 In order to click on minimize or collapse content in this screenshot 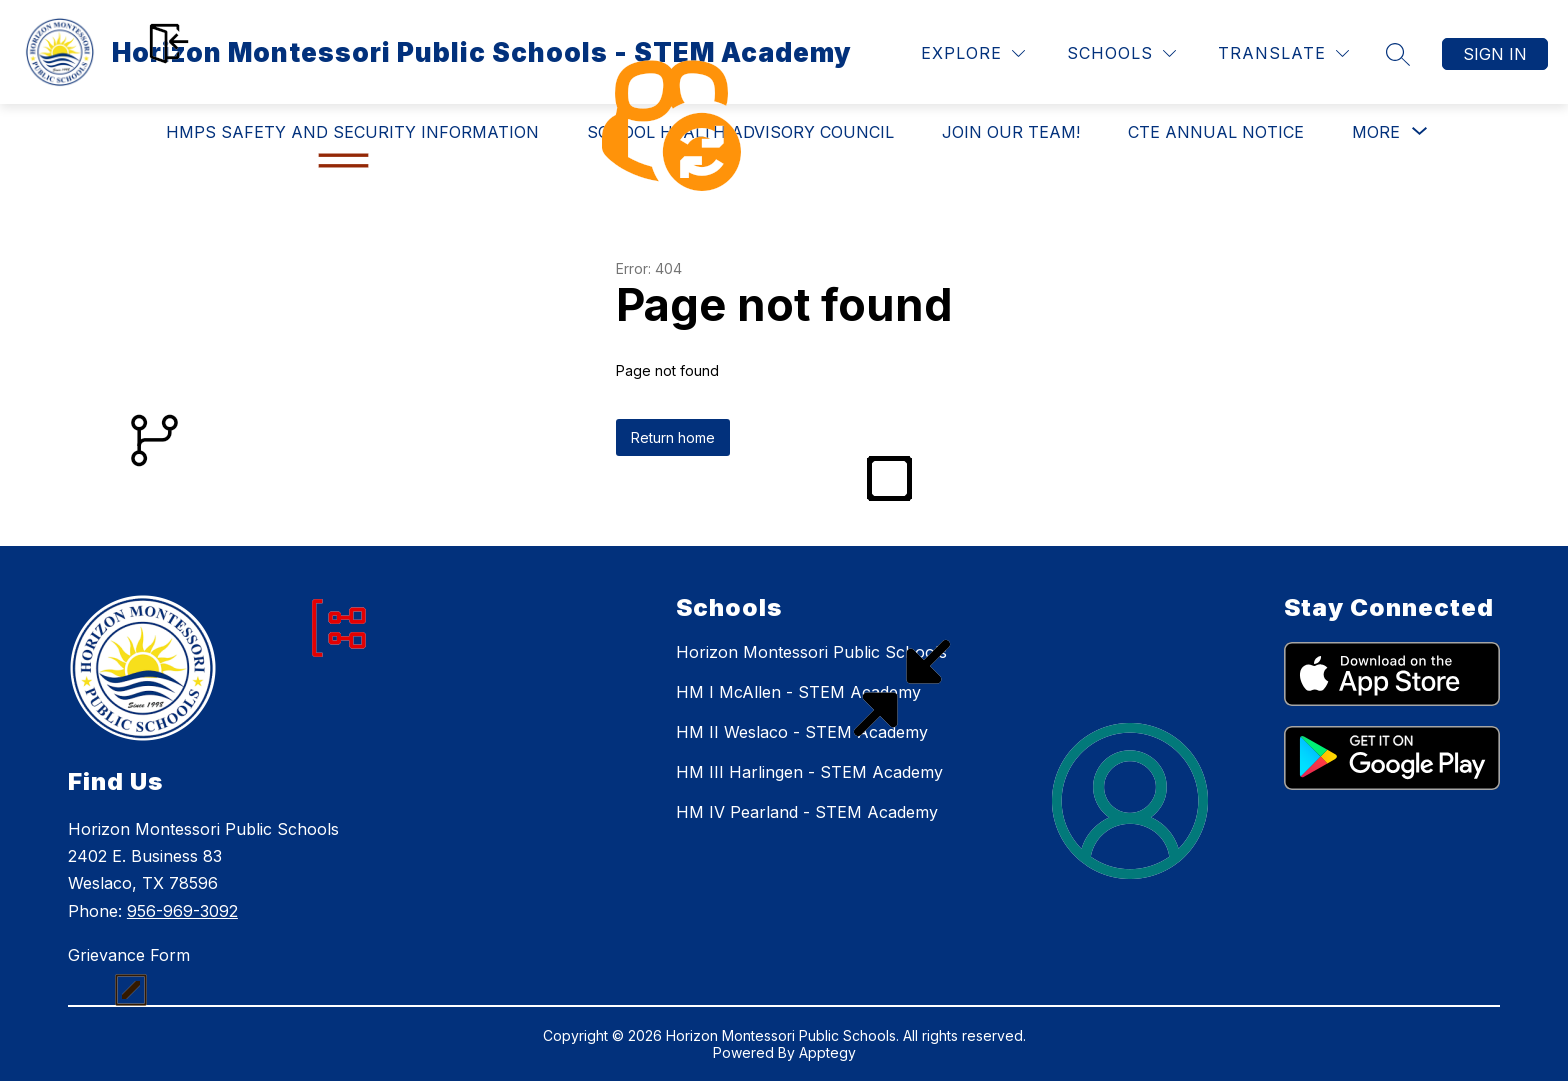, I will do `click(902, 688)`.